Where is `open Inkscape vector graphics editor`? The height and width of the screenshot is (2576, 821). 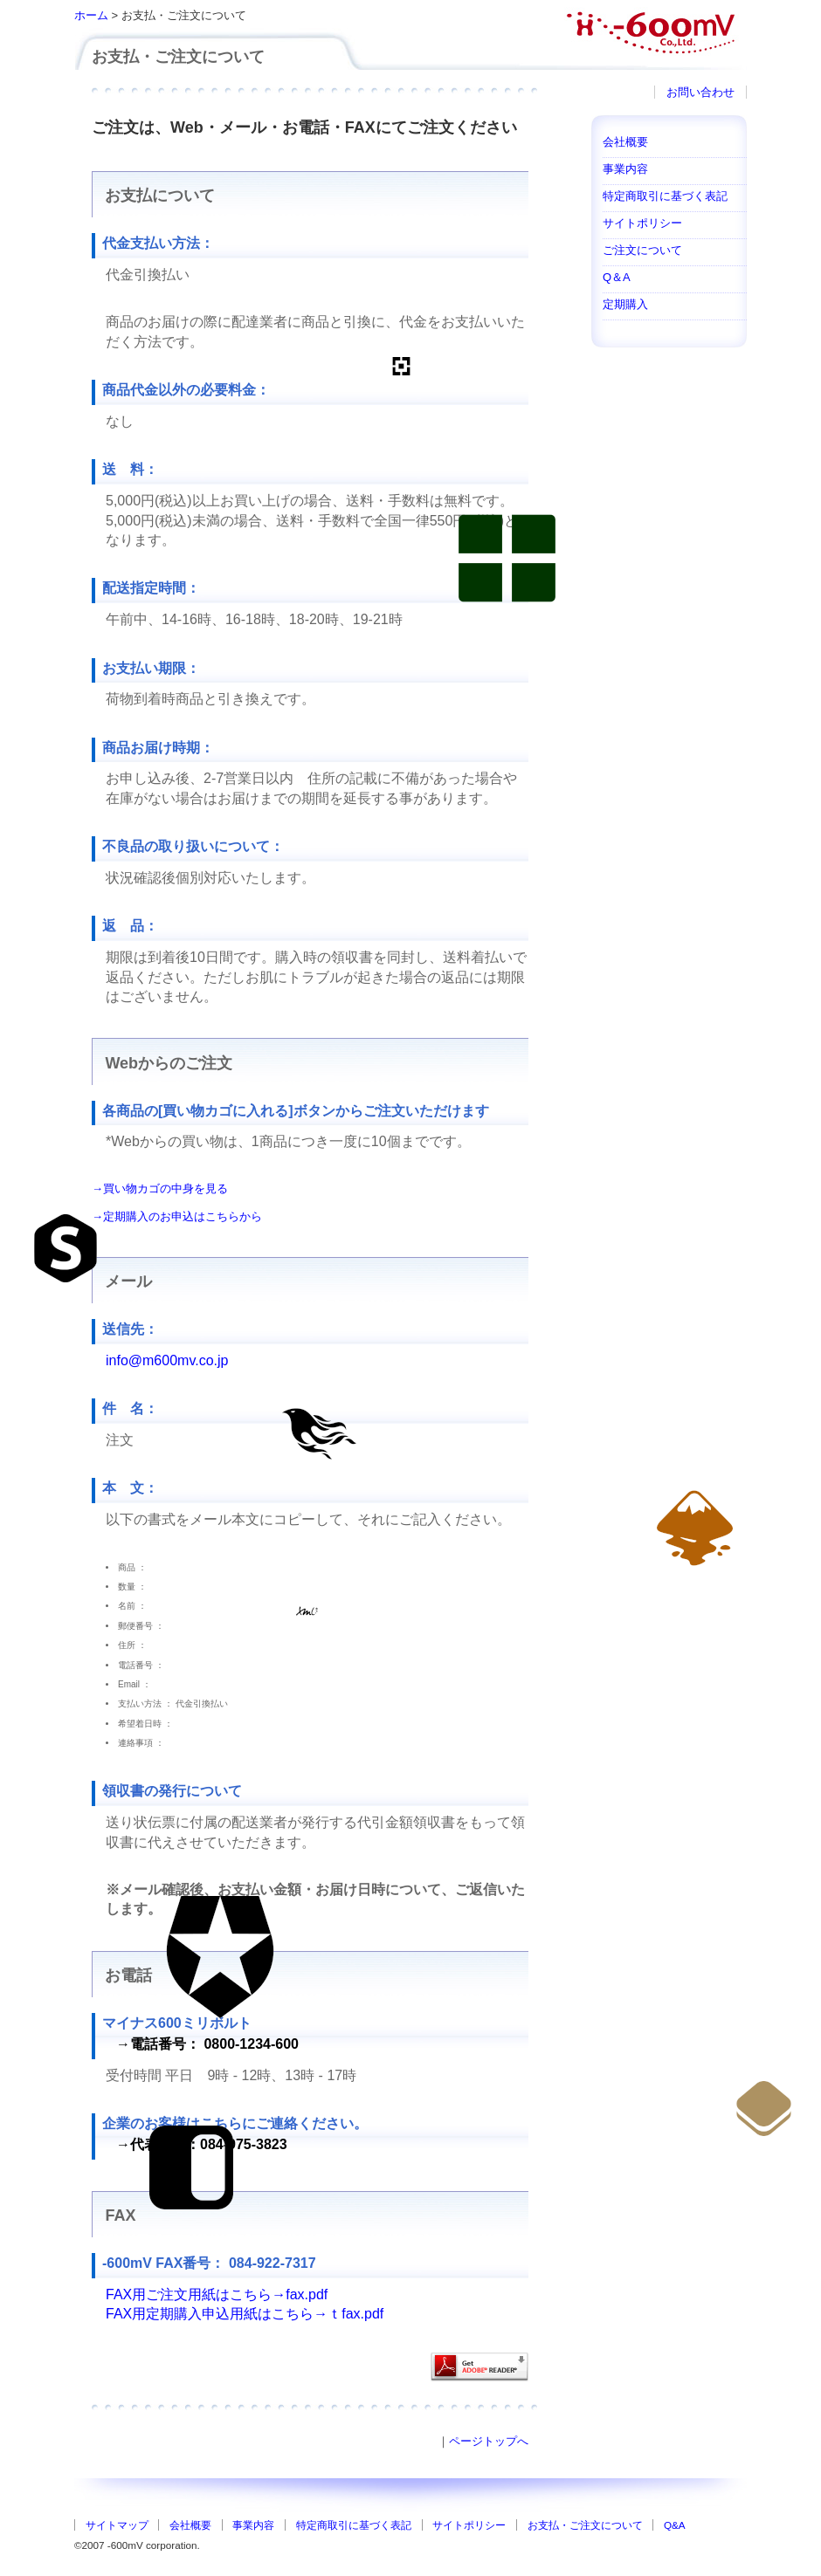 open Inkscape vector graphics editor is located at coordinates (694, 1528).